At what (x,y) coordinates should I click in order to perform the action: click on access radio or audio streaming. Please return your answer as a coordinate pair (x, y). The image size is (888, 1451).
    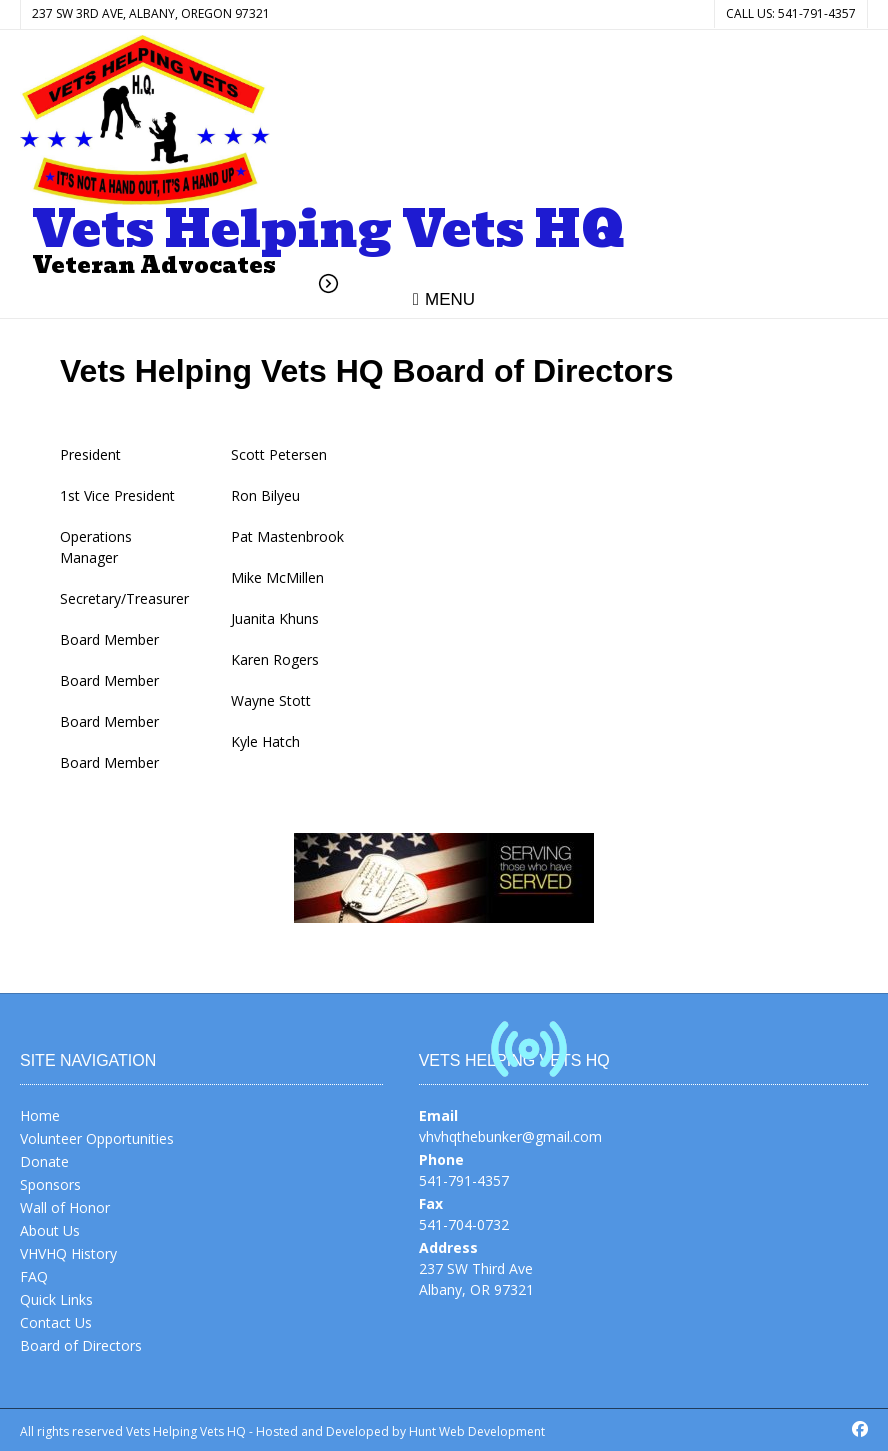
    Looking at the image, I should click on (529, 1049).